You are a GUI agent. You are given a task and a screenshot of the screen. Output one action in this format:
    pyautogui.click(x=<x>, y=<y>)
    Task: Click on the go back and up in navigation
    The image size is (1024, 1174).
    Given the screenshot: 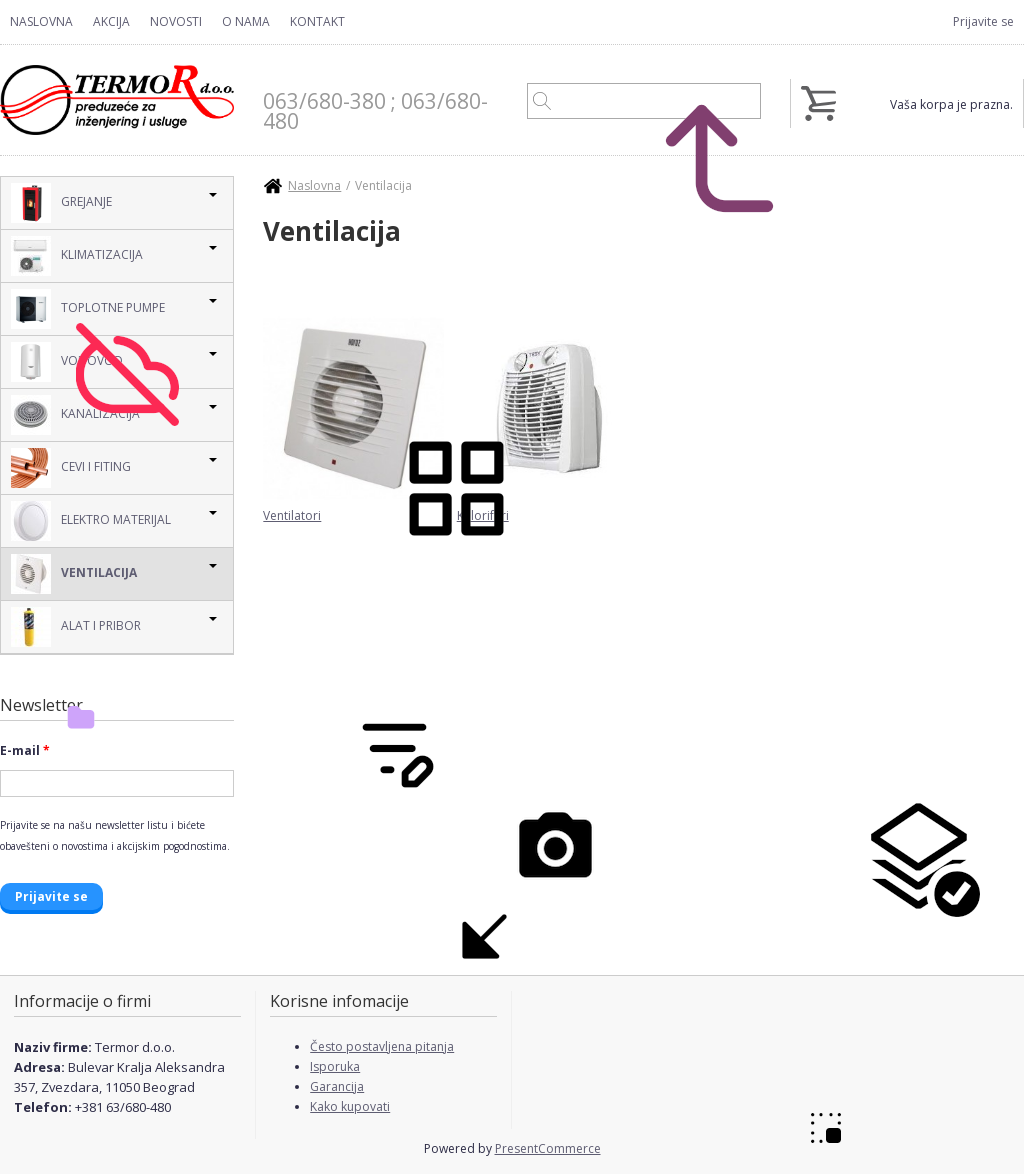 What is the action you would take?
    pyautogui.click(x=719, y=158)
    